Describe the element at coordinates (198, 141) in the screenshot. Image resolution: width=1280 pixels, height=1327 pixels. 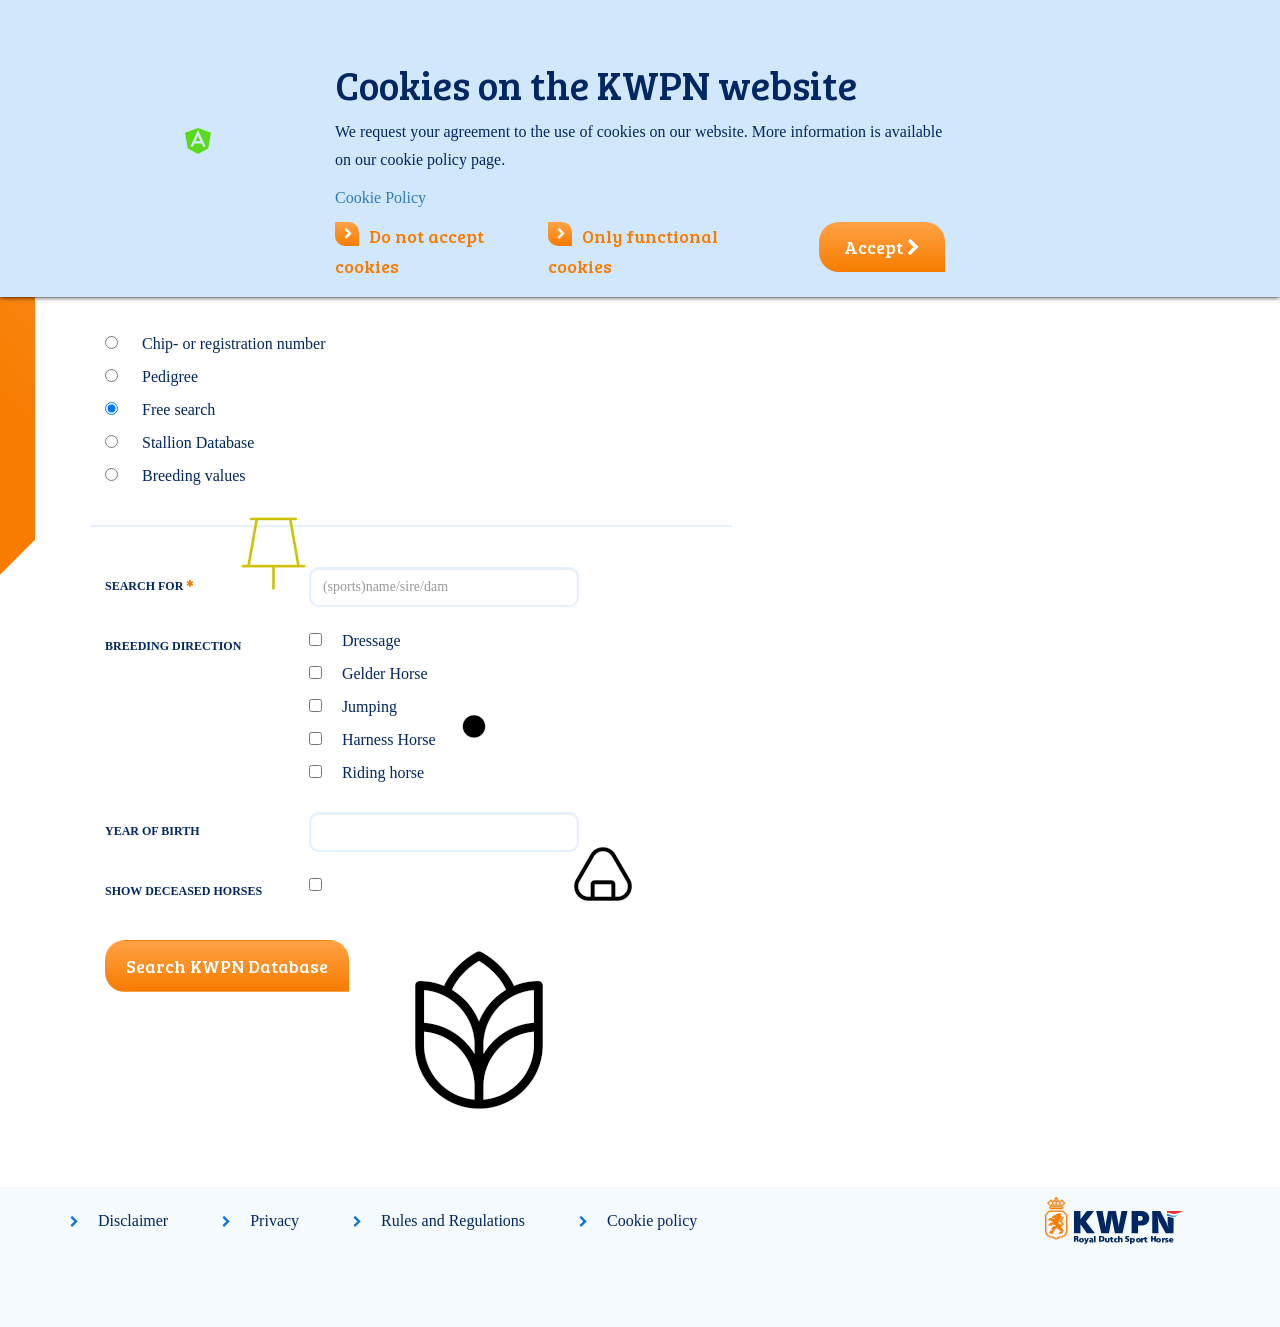
I see `angular framework logo` at that location.